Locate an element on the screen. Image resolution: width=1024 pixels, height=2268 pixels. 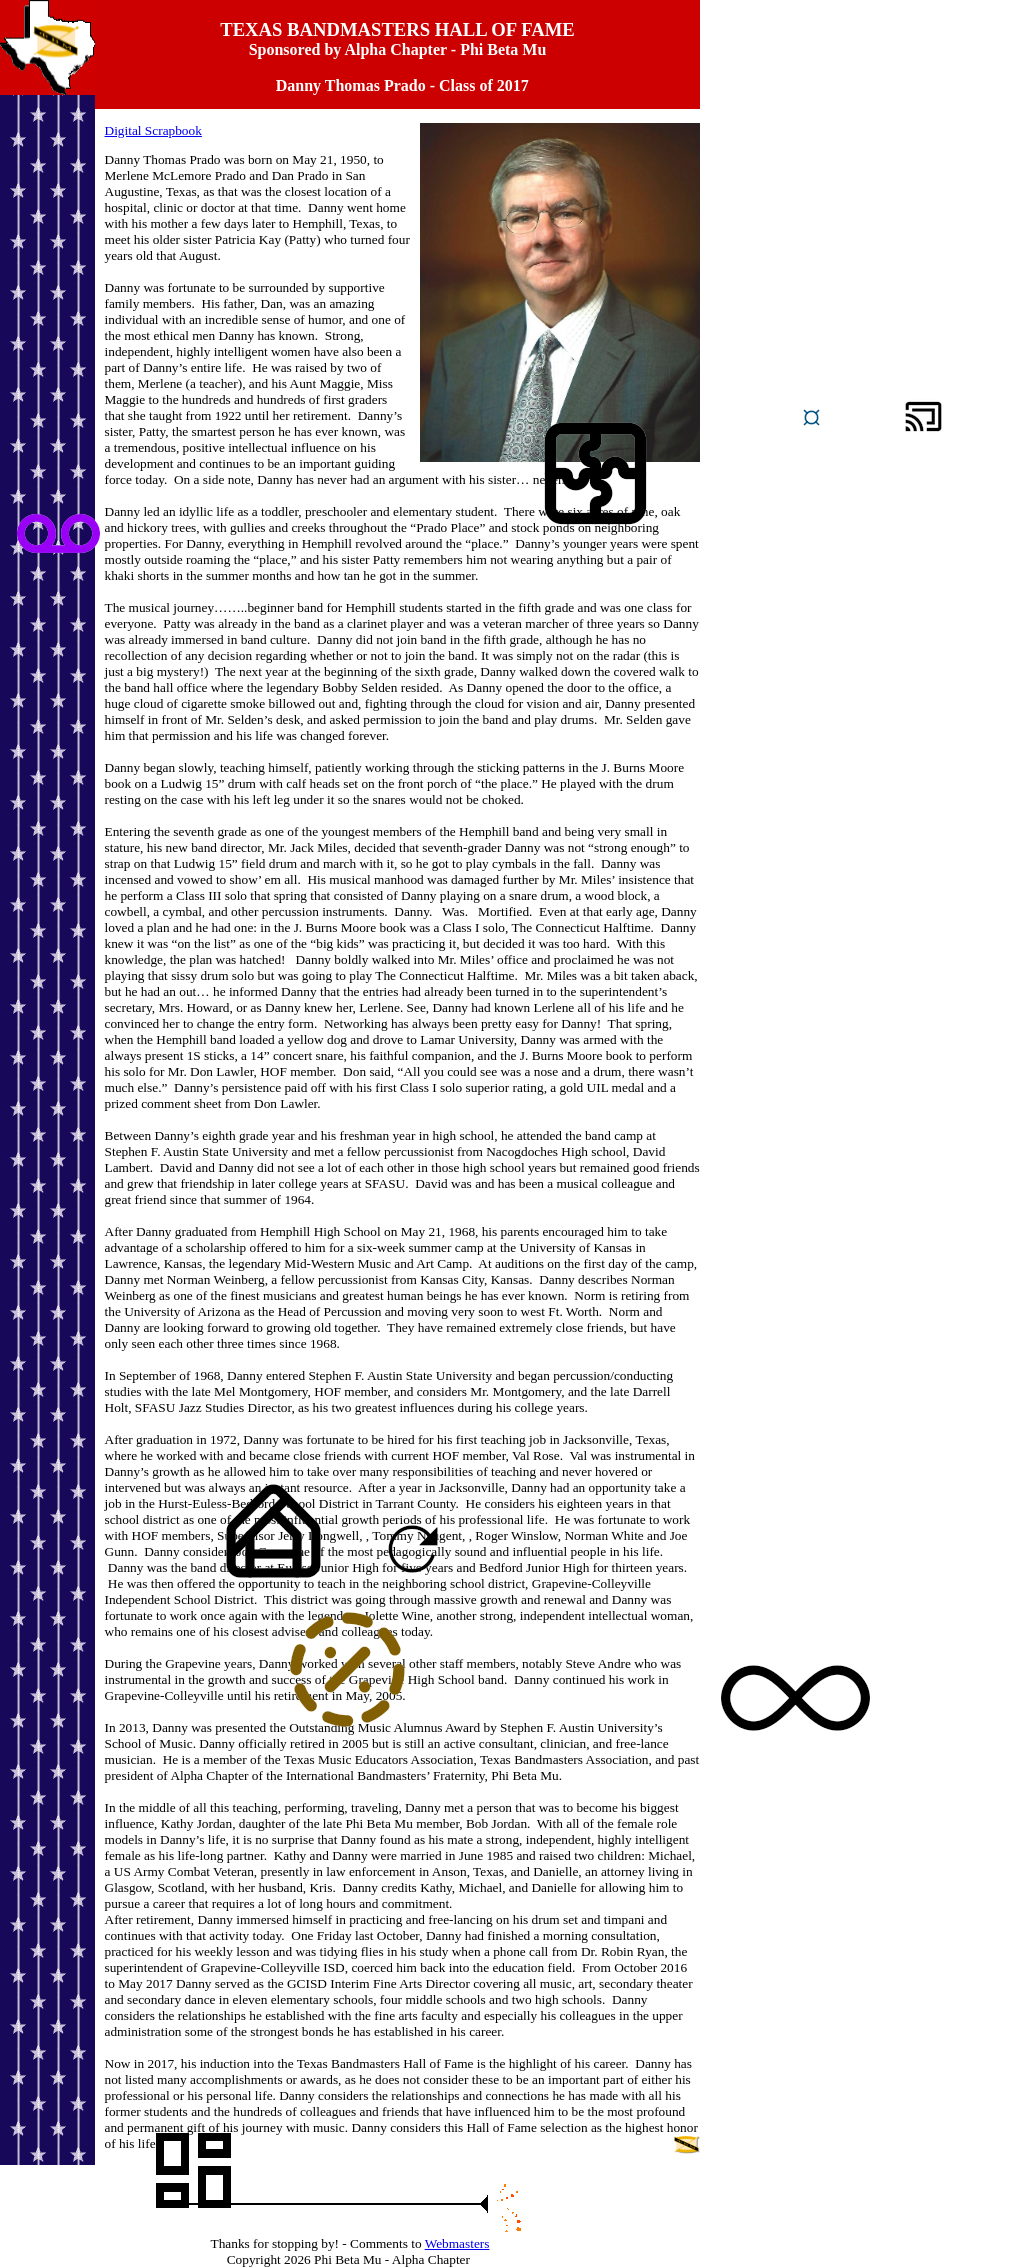
open google home app is located at coordinates (273, 1530).